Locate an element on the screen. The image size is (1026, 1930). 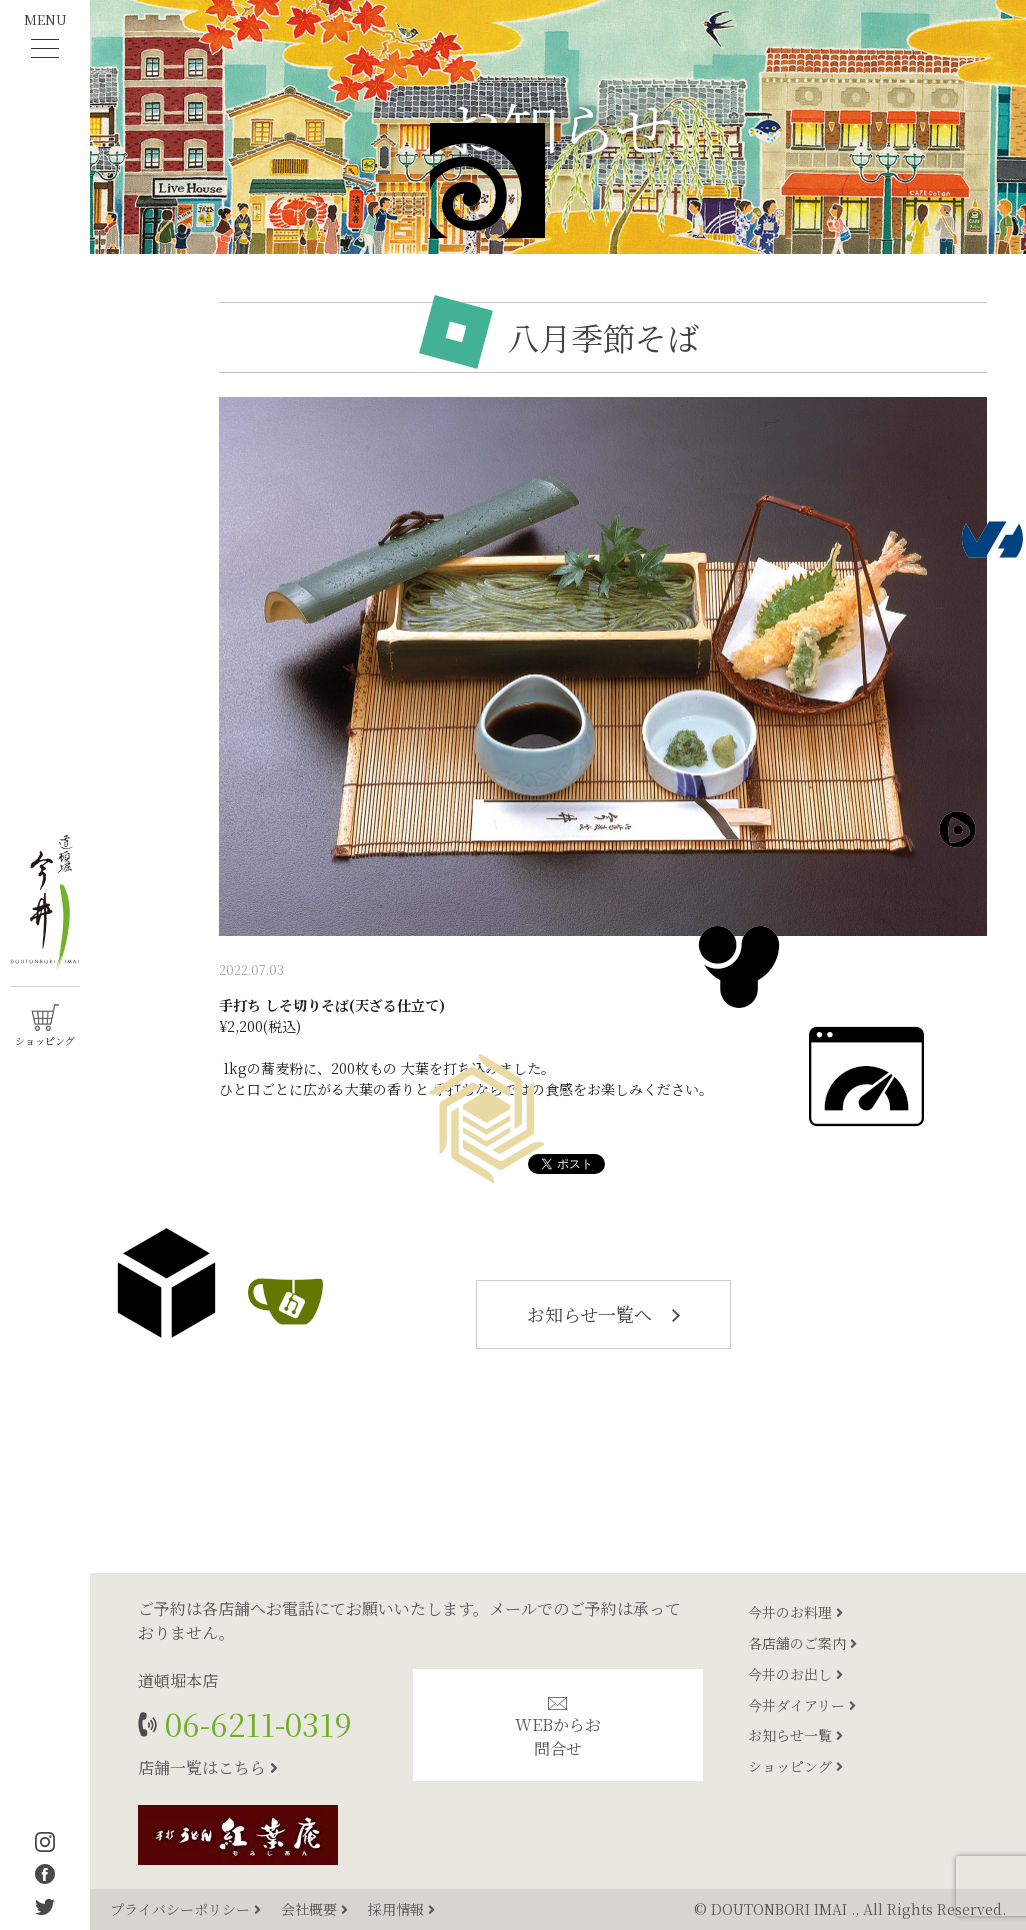
google bigtable service logo is located at coordinates (486, 1118).